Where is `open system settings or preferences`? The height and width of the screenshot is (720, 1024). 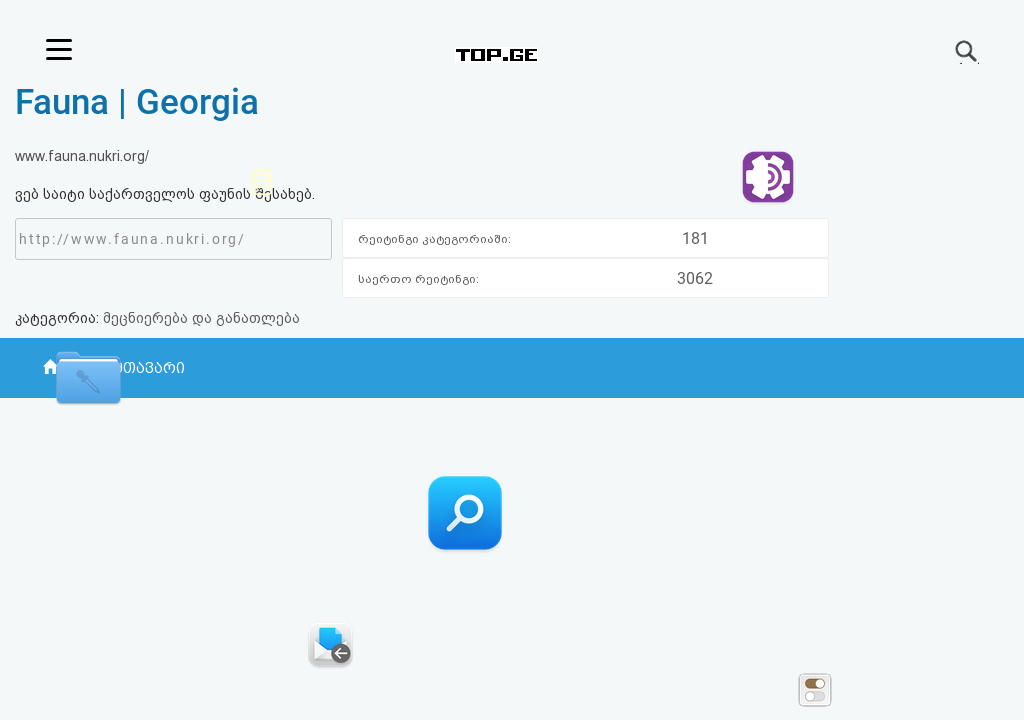 open system settings or preferences is located at coordinates (815, 690).